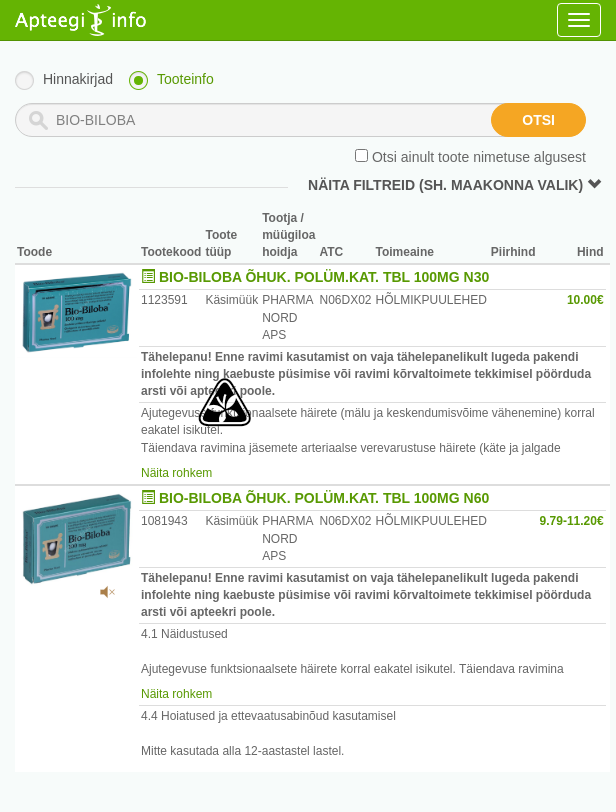 Image resolution: width=616 pixels, height=812 pixels. I want to click on warning about environmental or ecological impact, so click(224, 404).